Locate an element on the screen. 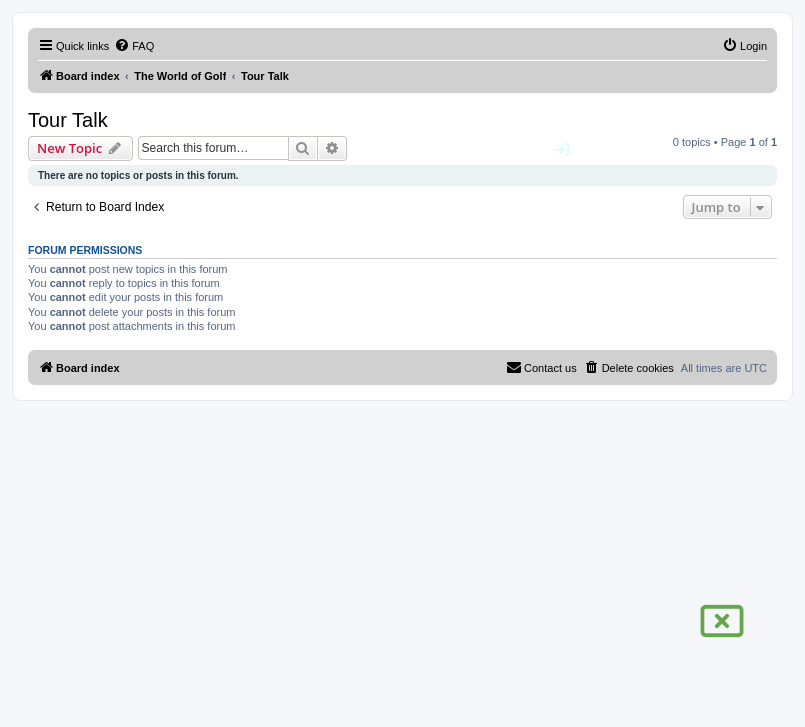 Image resolution: width=805 pixels, height=727 pixels. close or dismiss a modal window is located at coordinates (722, 621).